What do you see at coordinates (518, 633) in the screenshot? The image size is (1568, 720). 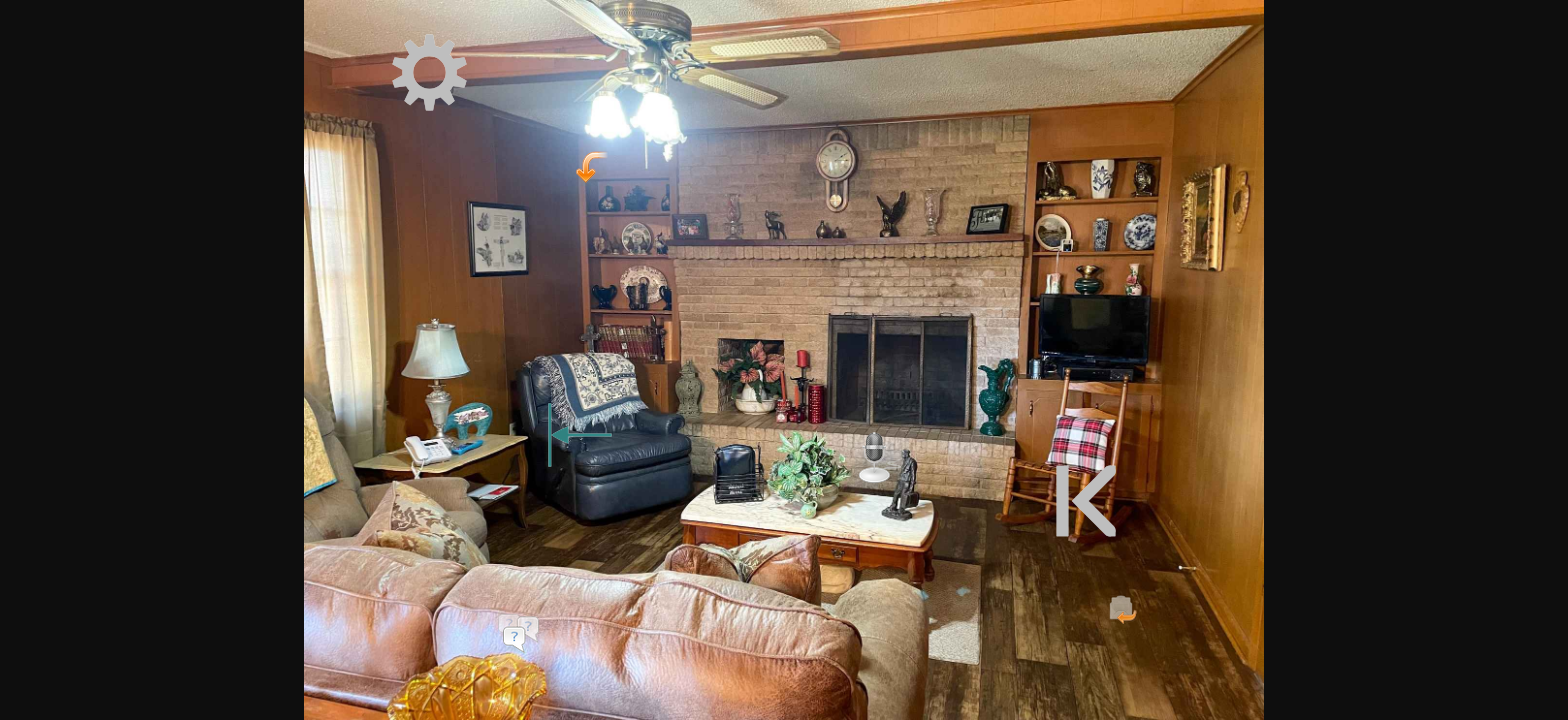 I see `access frequently asked questions` at bounding box center [518, 633].